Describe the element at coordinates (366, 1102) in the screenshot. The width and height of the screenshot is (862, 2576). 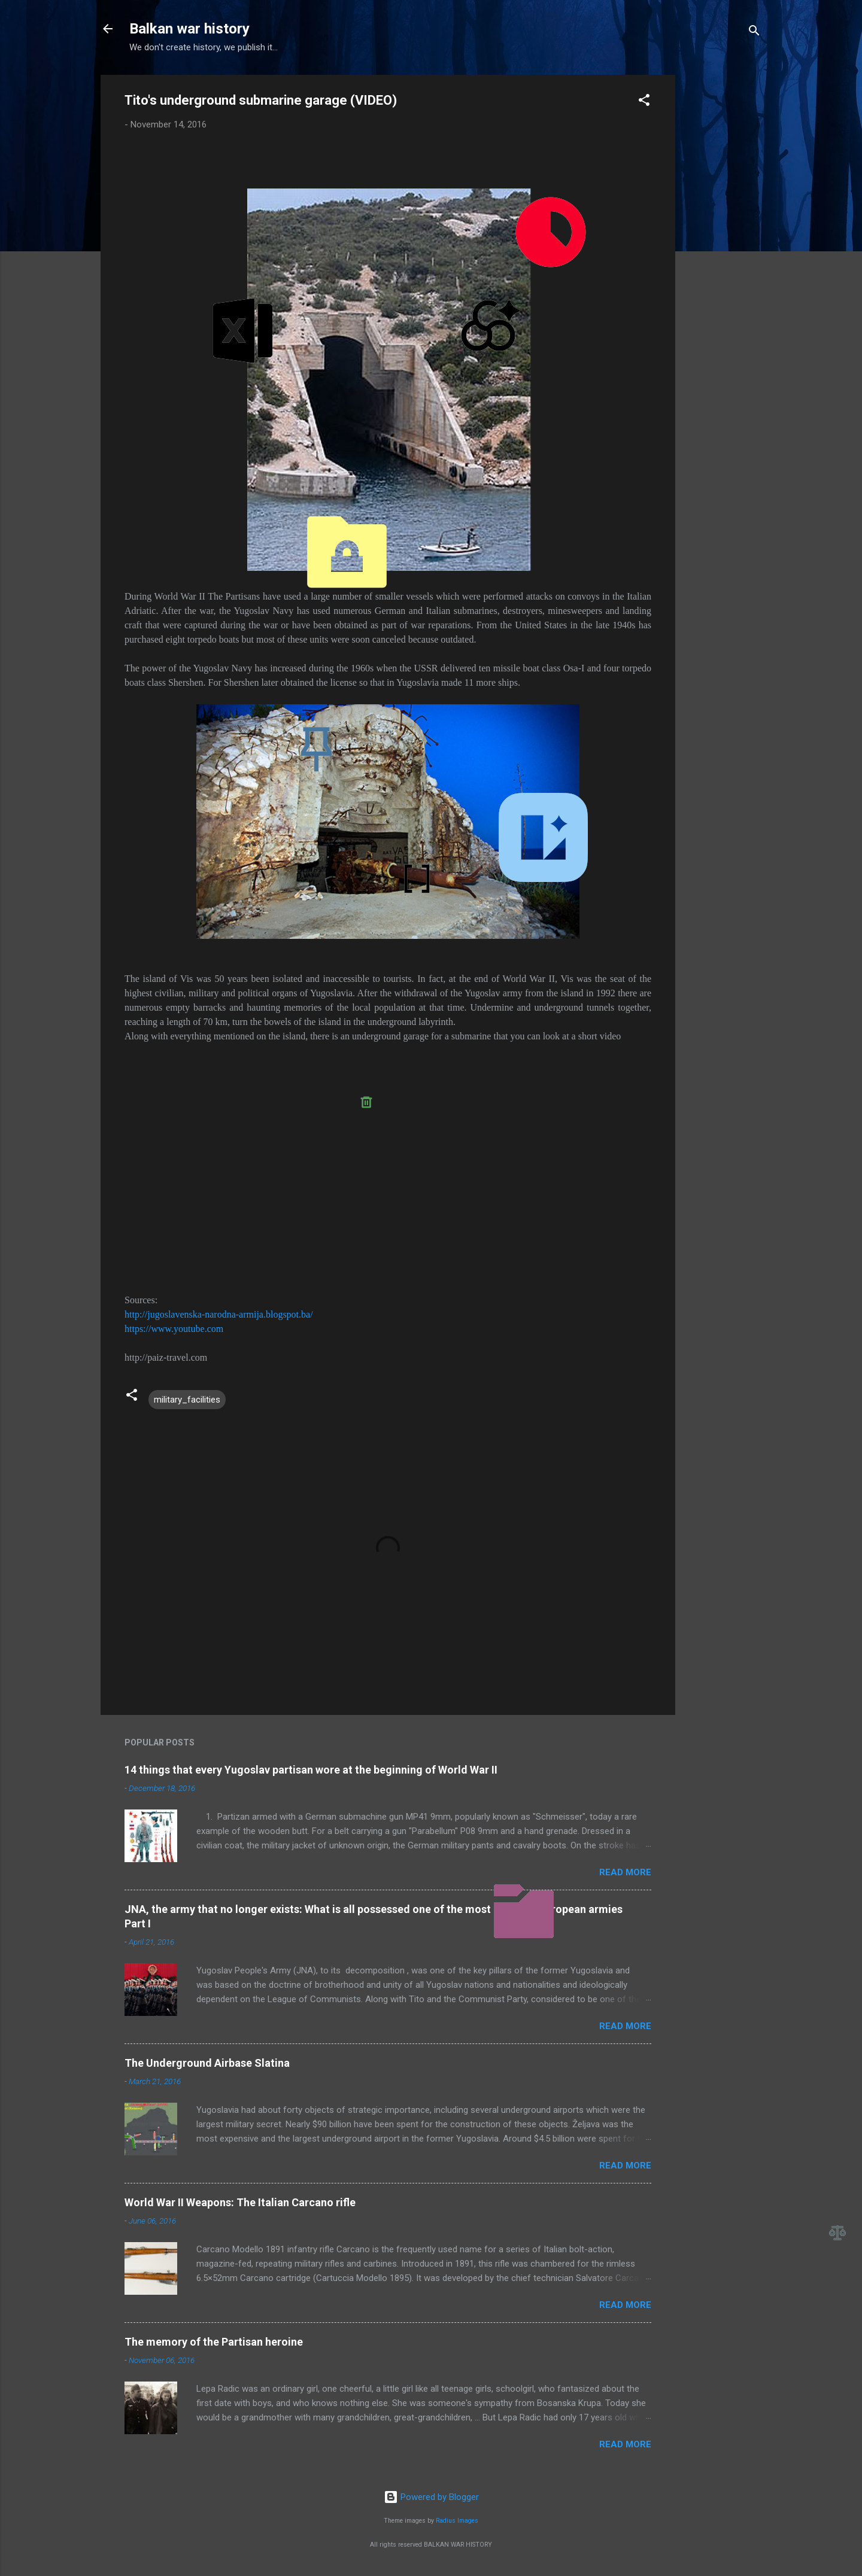
I see `delete selected item` at that location.